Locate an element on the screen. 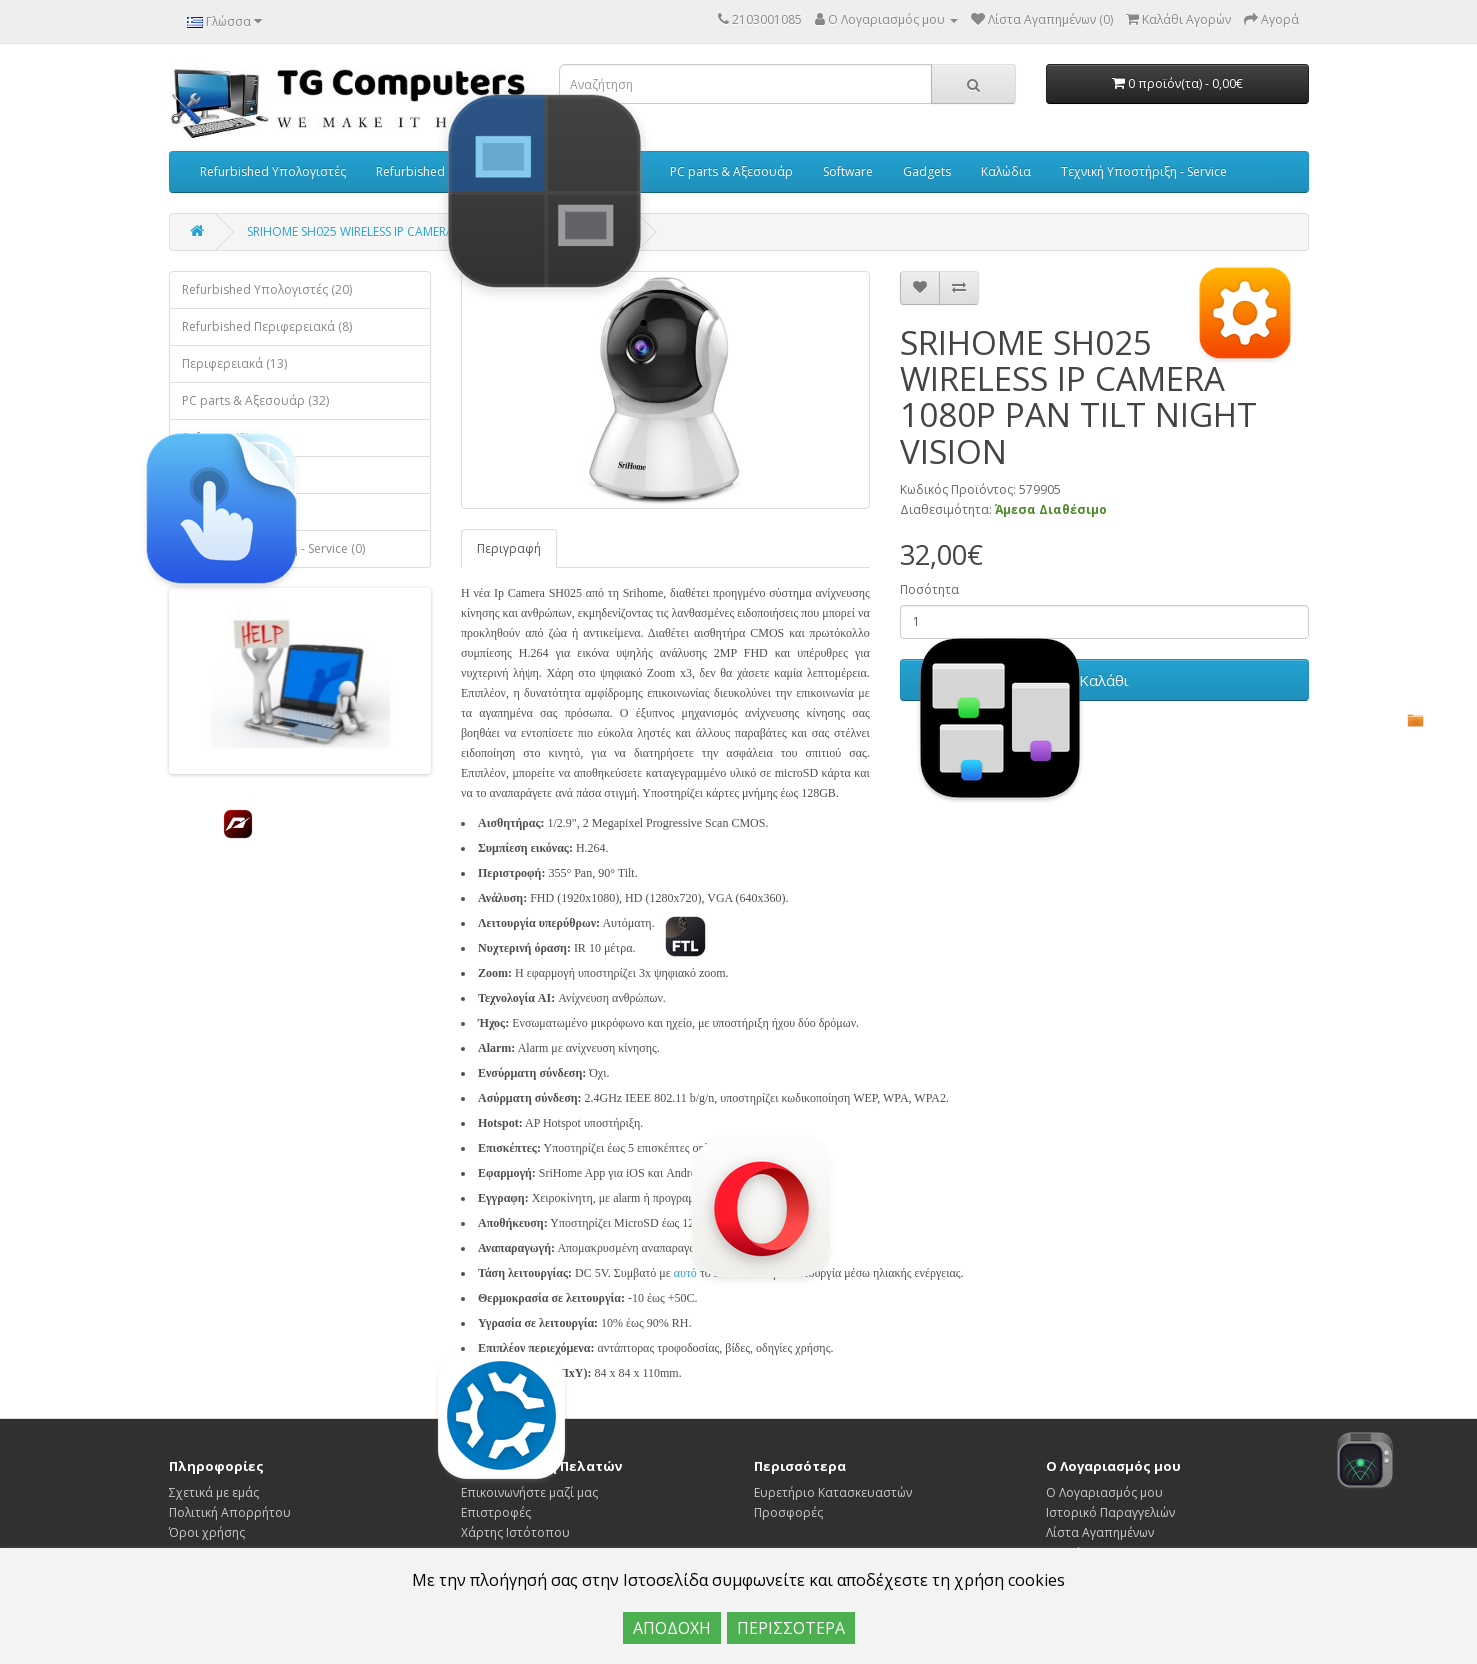 The width and height of the screenshot is (1477, 1664). launch kubuntu system settings is located at coordinates (501, 1415).